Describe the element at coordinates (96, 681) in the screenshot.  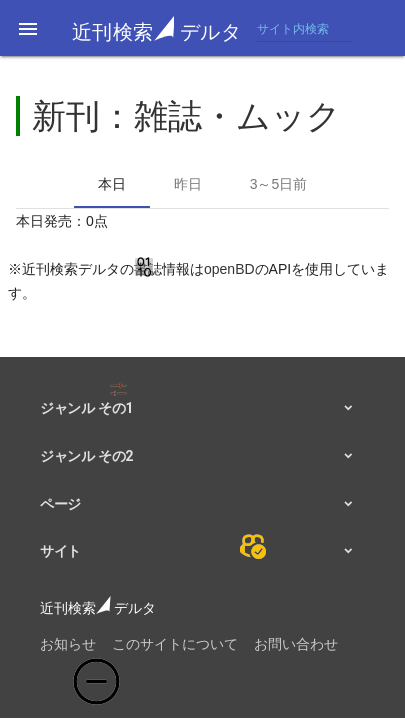
I see `remove an item from a list or cart` at that location.